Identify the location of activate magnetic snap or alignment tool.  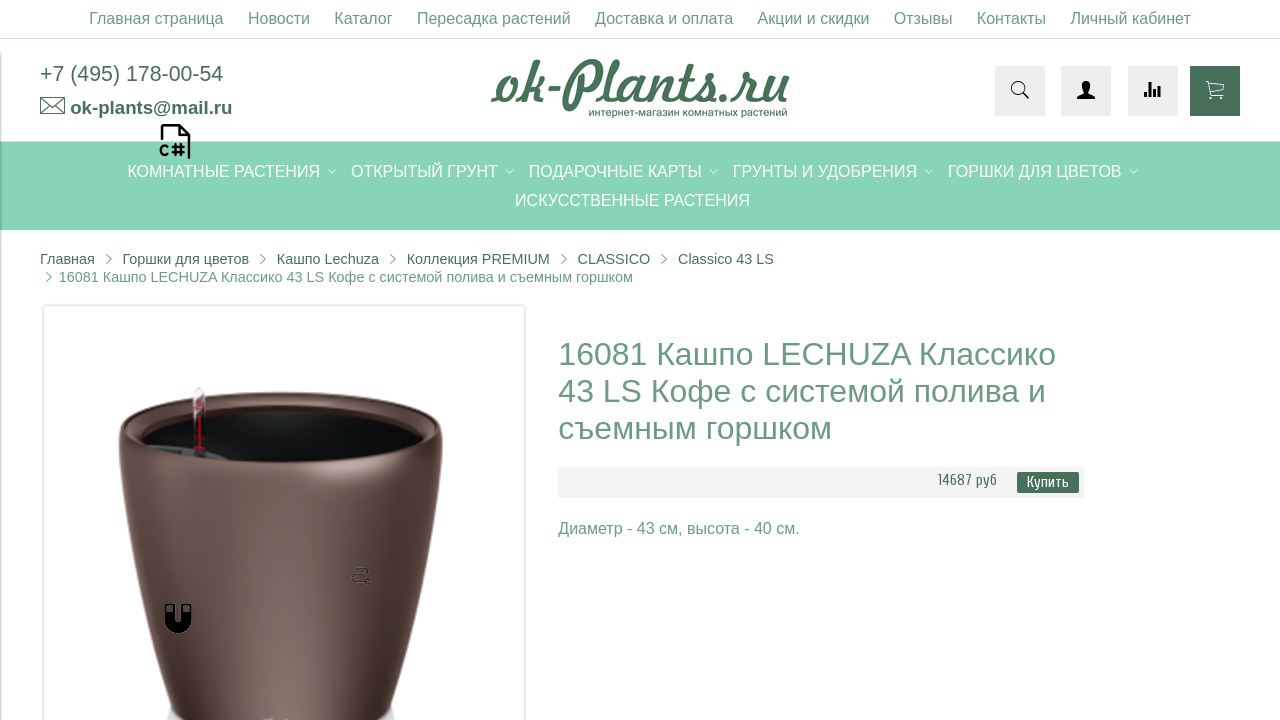
(178, 617).